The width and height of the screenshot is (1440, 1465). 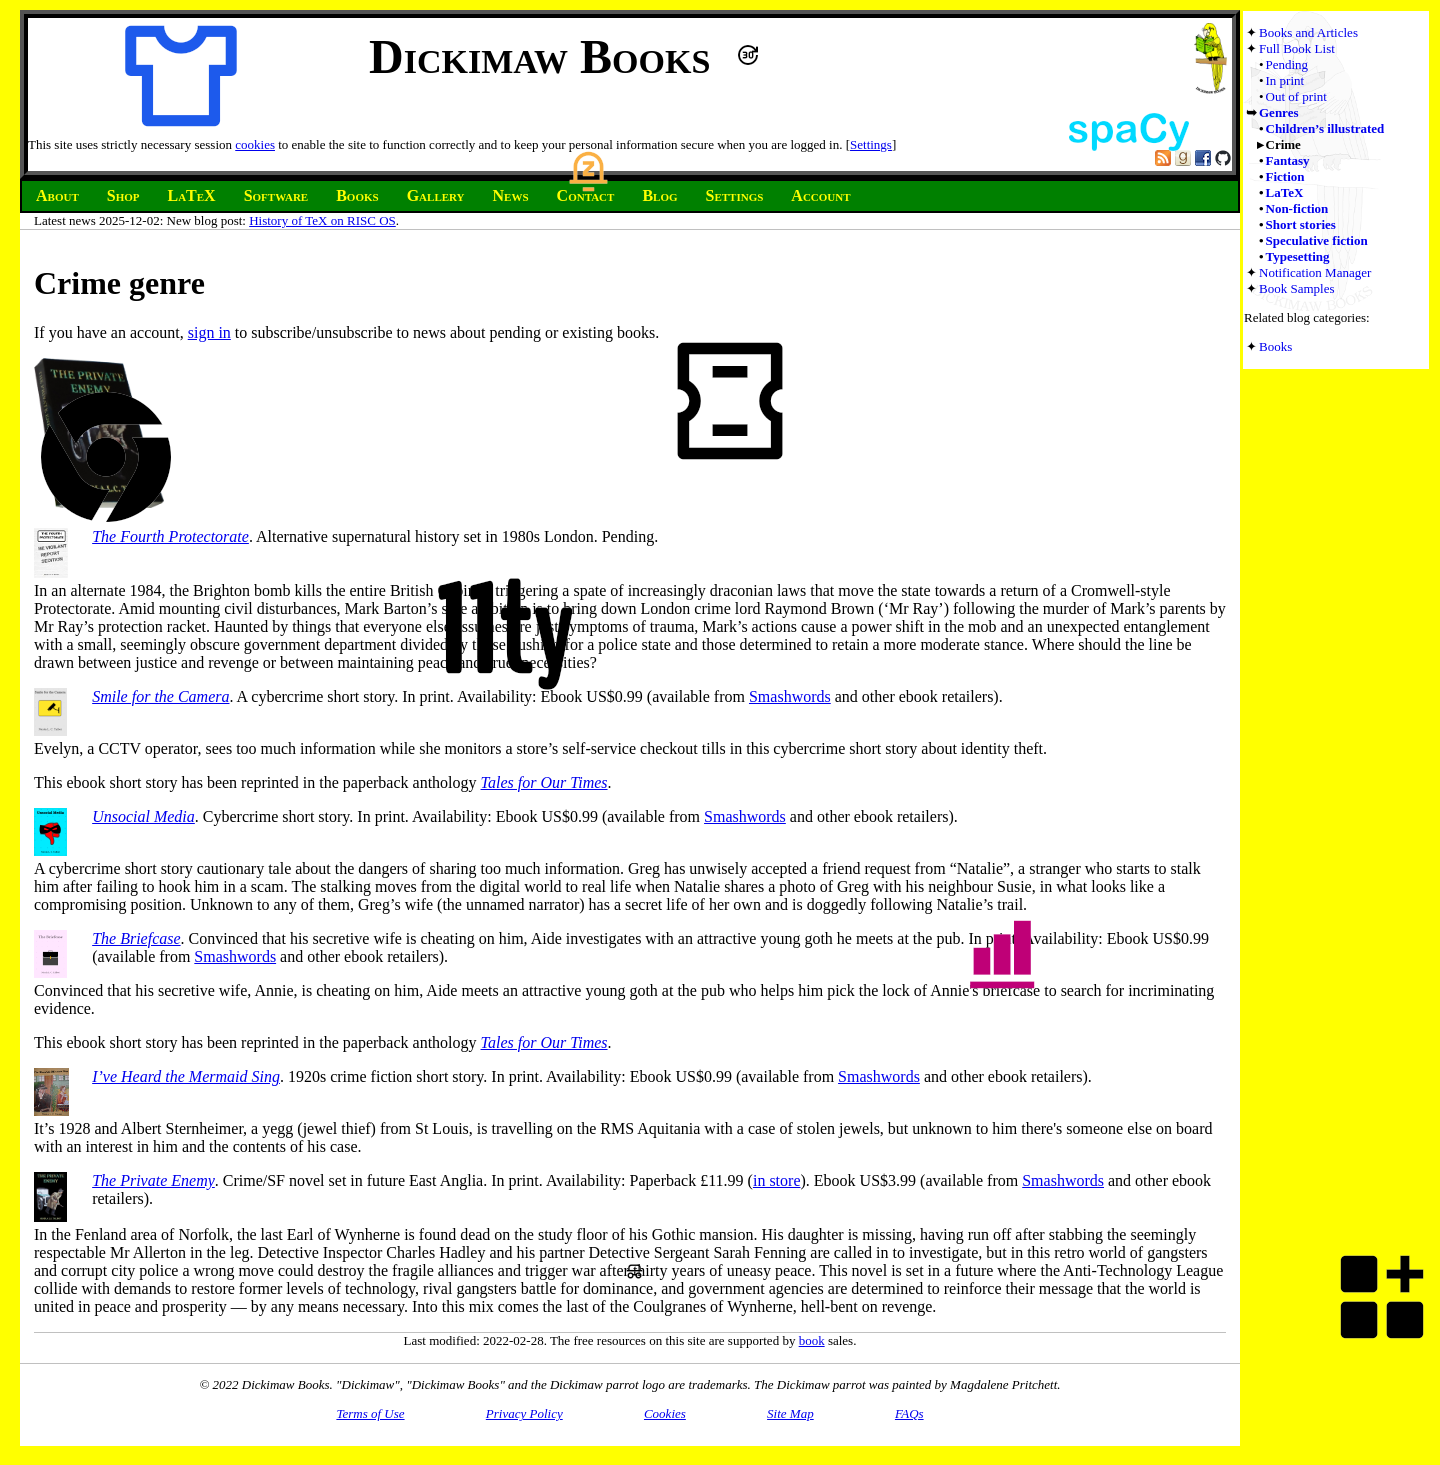 I want to click on open Google Chrome browser, so click(x=106, y=457).